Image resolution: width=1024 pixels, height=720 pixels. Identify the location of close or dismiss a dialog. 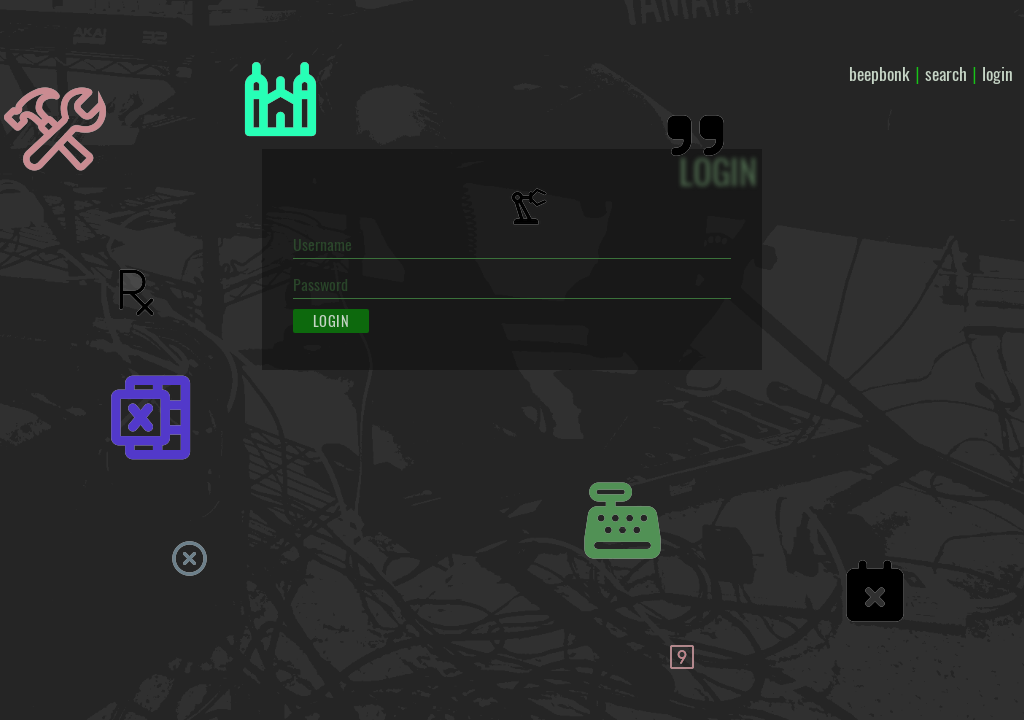
(189, 558).